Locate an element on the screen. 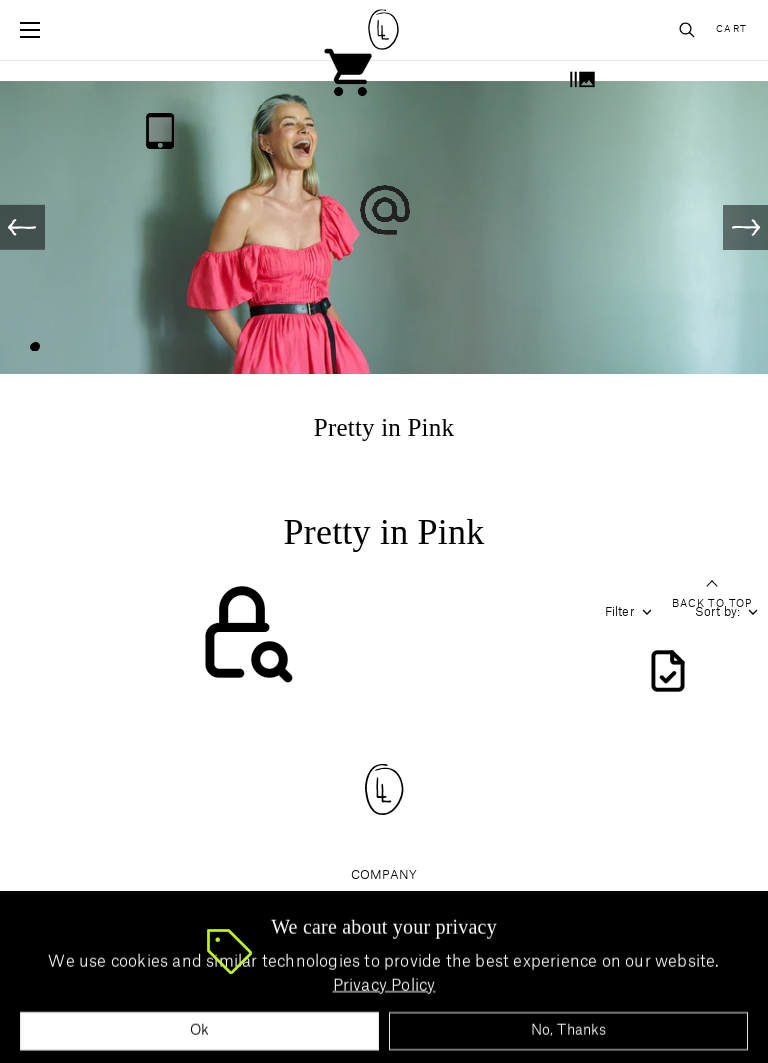 This screenshot has height=1063, width=768. enable burst mode for rapid photo capture is located at coordinates (582, 79).